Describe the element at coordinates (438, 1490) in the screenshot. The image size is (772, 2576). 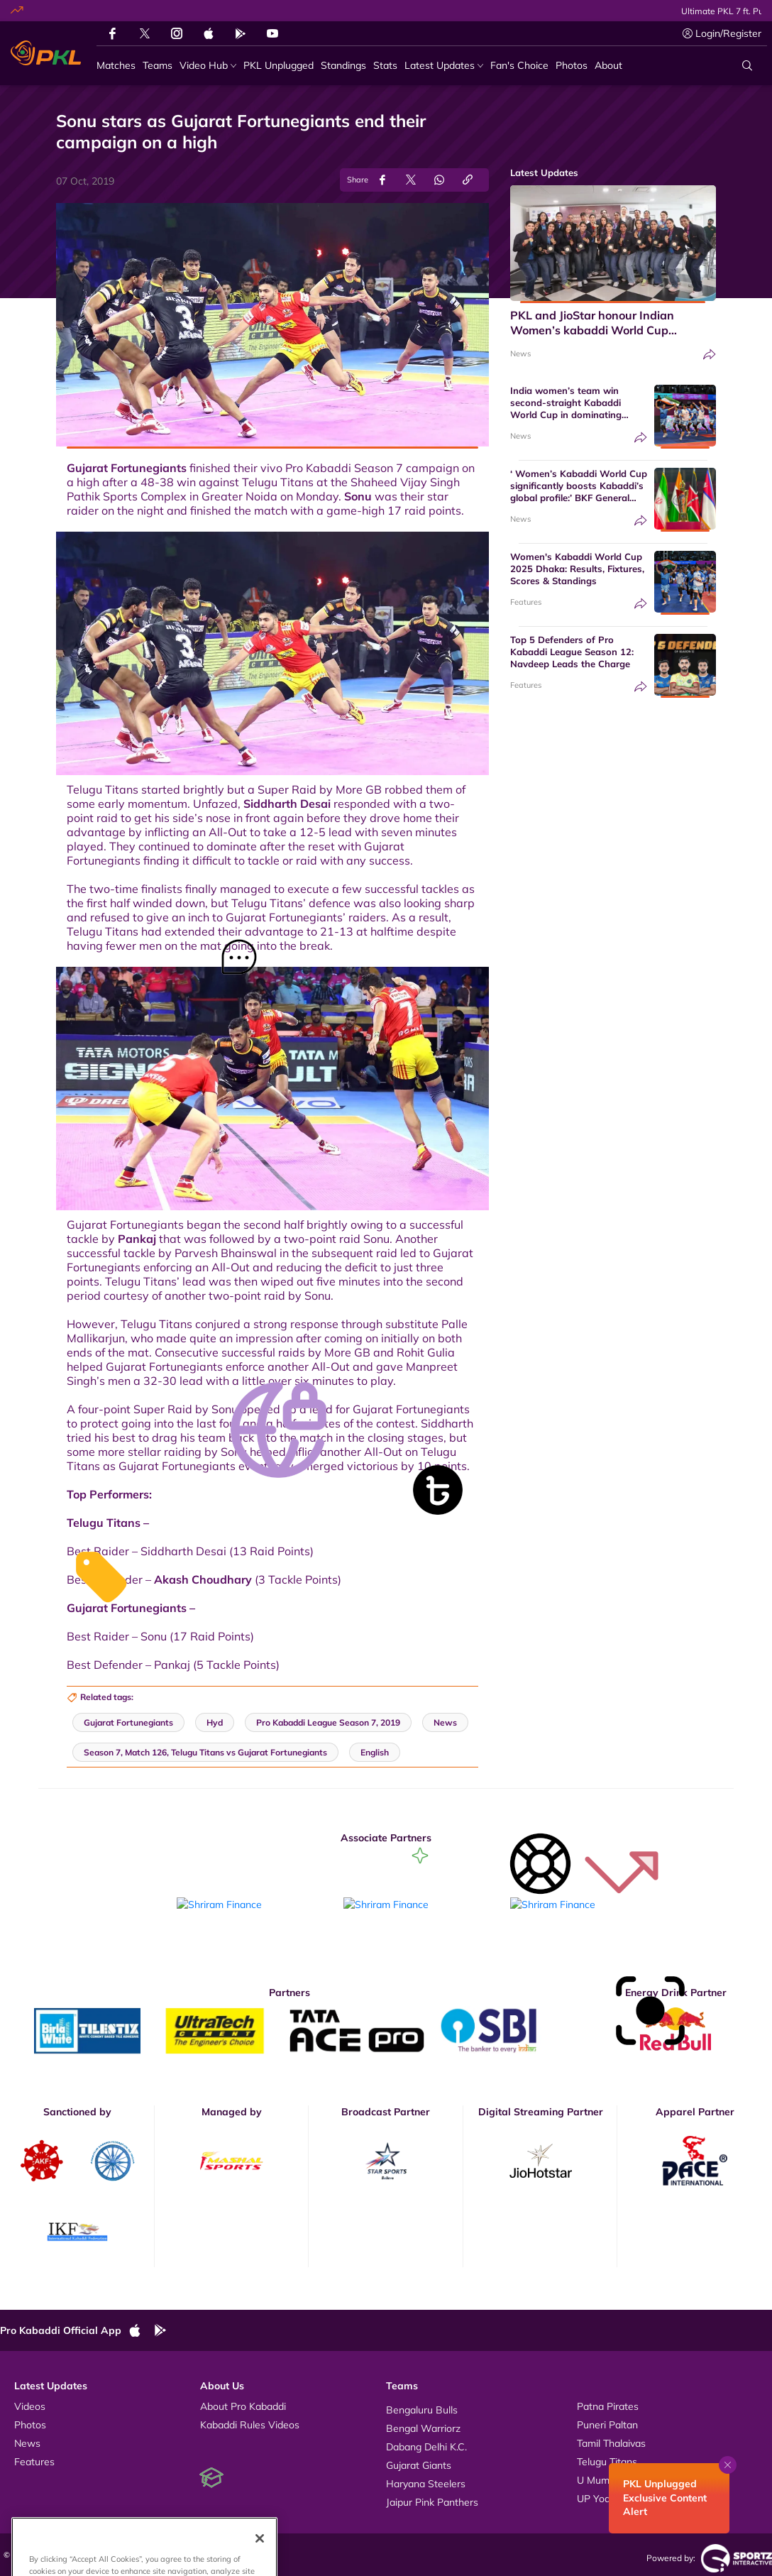
I see `indicates bangladeshi taka currency` at that location.